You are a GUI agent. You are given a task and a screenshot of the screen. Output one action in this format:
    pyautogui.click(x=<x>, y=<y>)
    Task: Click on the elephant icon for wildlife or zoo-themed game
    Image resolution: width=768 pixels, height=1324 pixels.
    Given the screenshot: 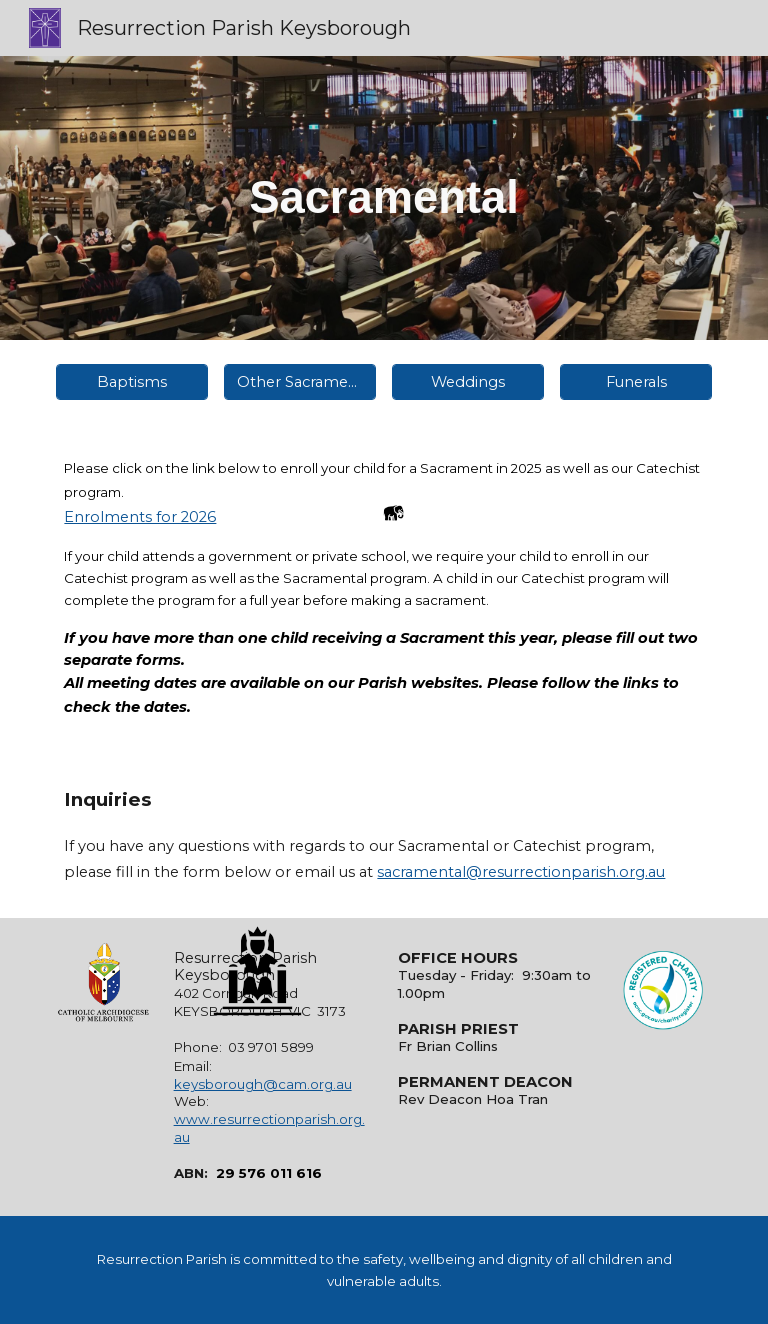 What is the action you would take?
    pyautogui.click(x=394, y=513)
    